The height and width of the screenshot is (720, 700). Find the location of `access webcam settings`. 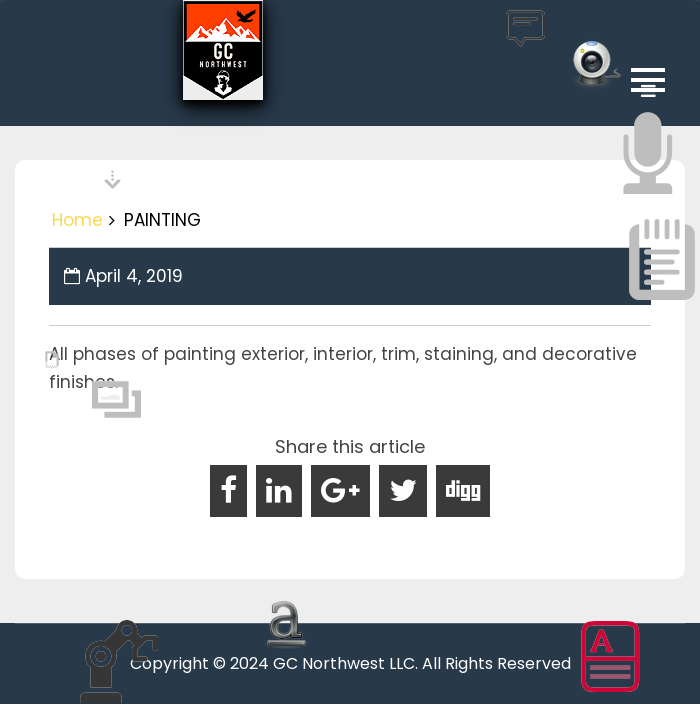

access webcam settings is located at coordinates (592, 62).